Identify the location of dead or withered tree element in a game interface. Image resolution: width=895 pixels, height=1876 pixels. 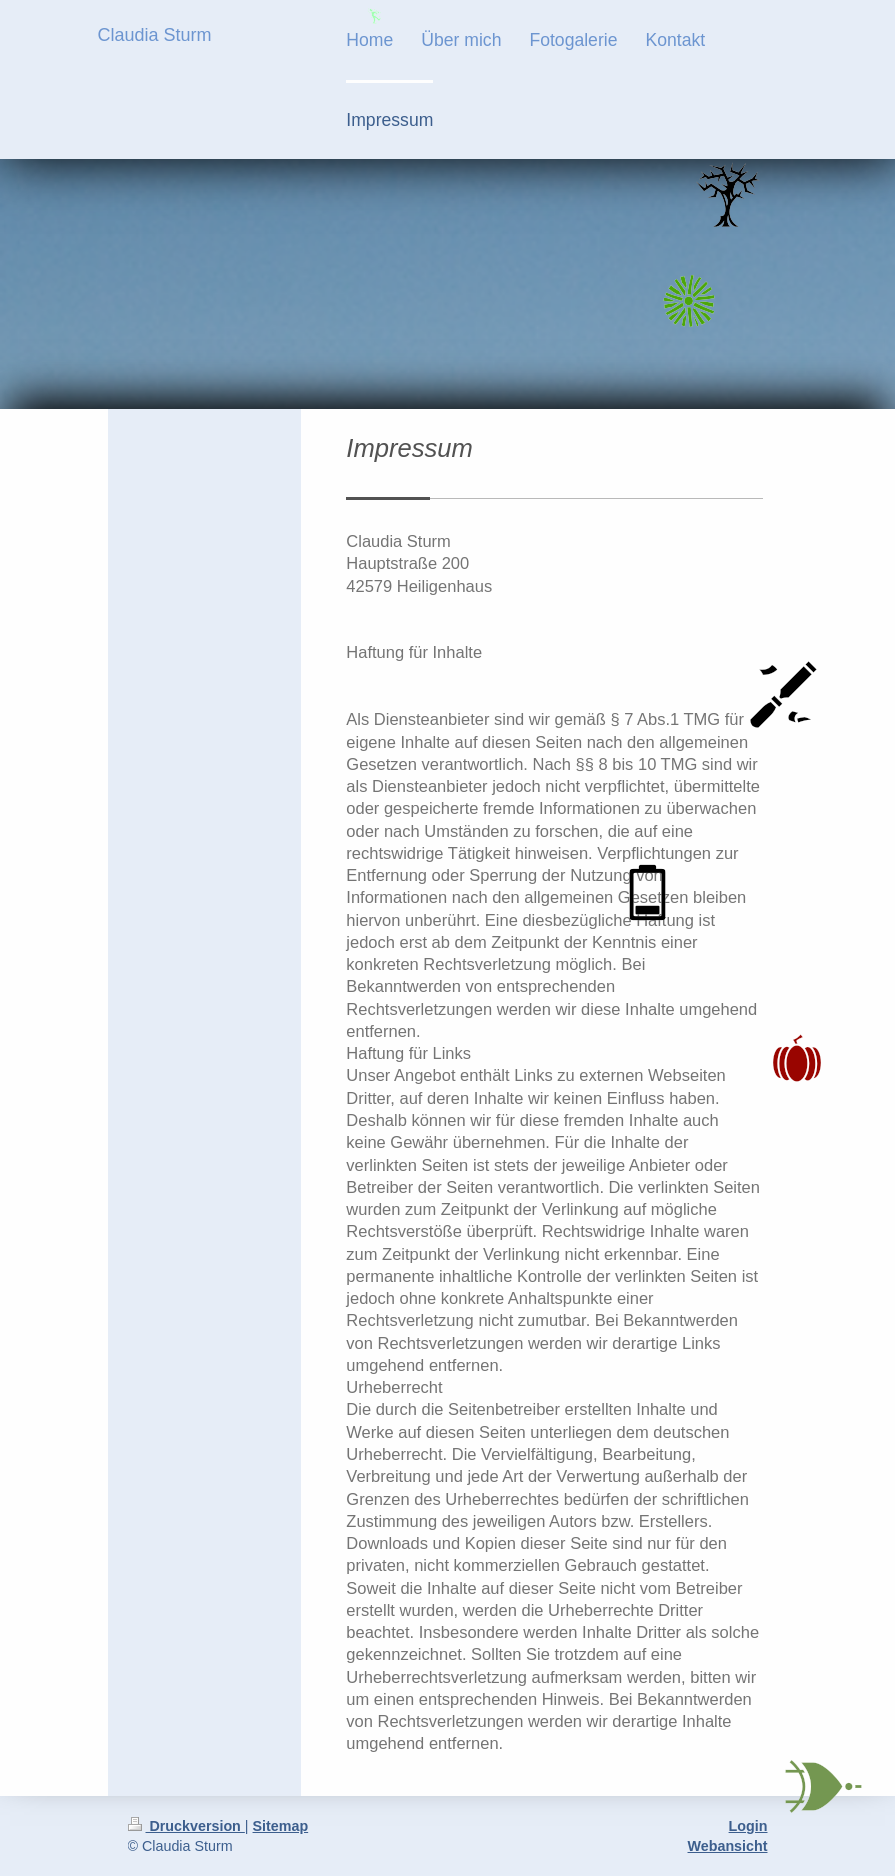
(728, 195).